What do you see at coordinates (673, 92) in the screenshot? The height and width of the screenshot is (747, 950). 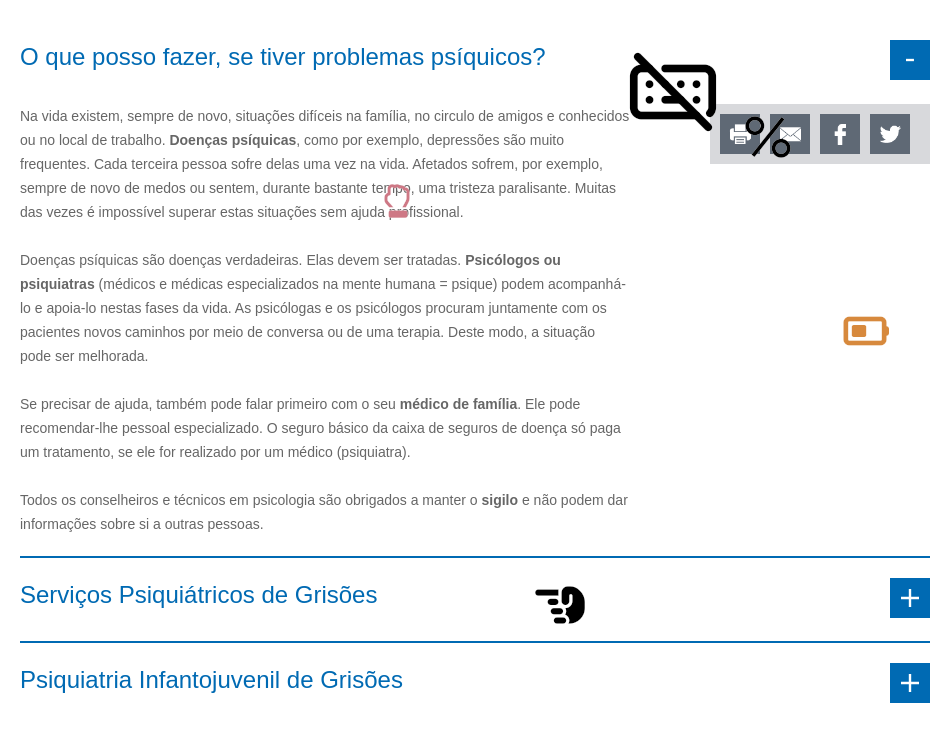 I see `disable keyboard input` at bounding box center [673, 92].